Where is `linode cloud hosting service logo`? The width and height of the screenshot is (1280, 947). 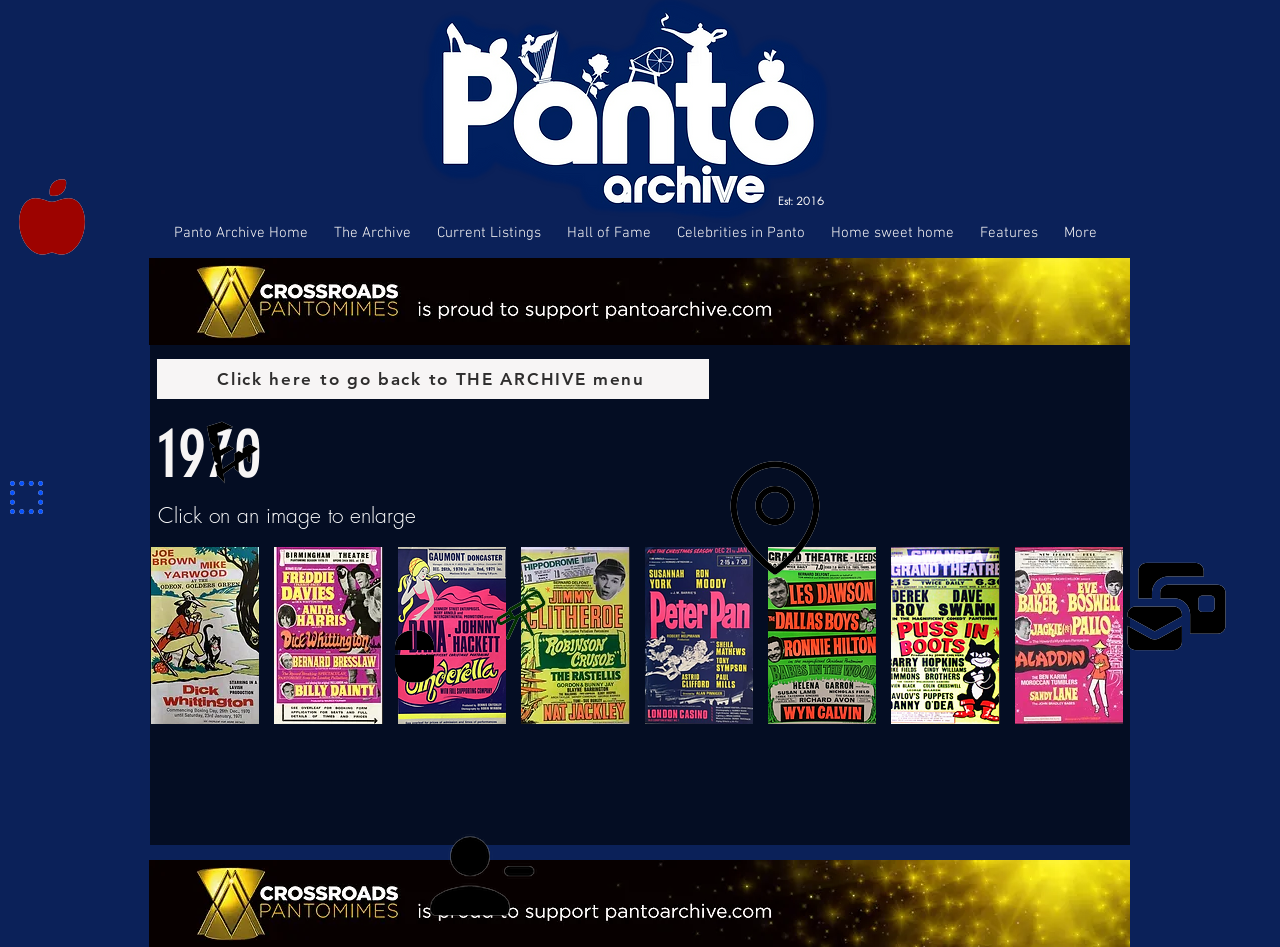
linode cloud hosting service logo is located at coordinates (232, 452).